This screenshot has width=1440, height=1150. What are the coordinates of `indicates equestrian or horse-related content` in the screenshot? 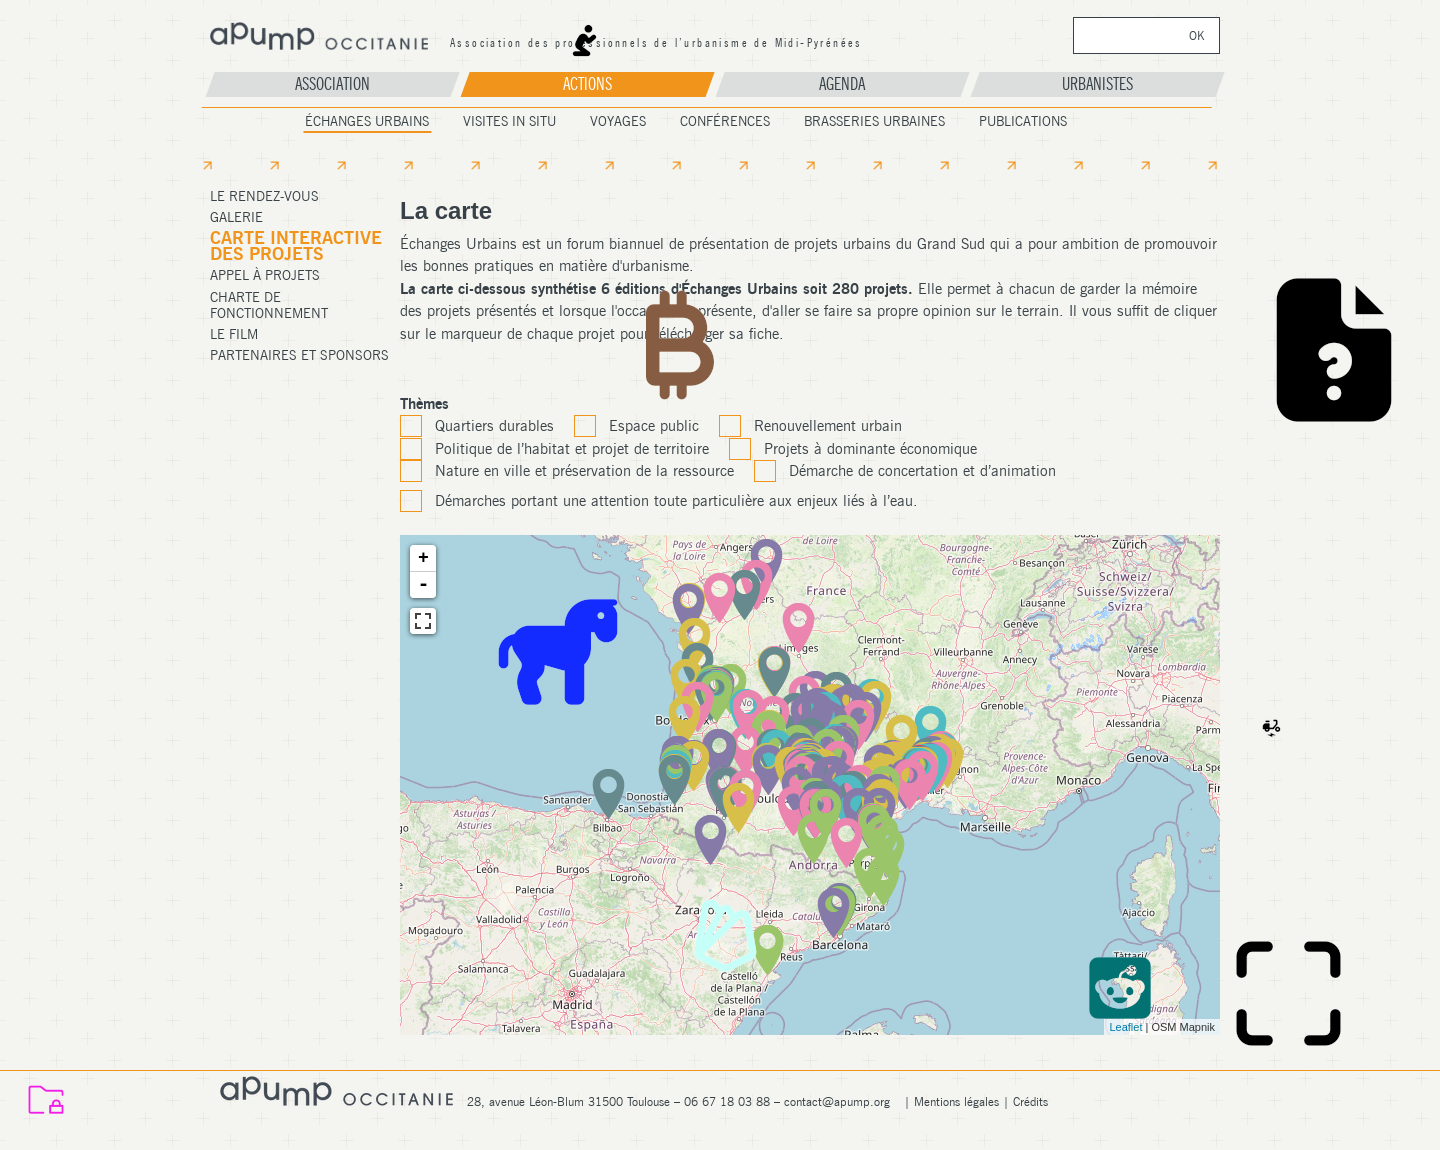 It's located at (558, 652).